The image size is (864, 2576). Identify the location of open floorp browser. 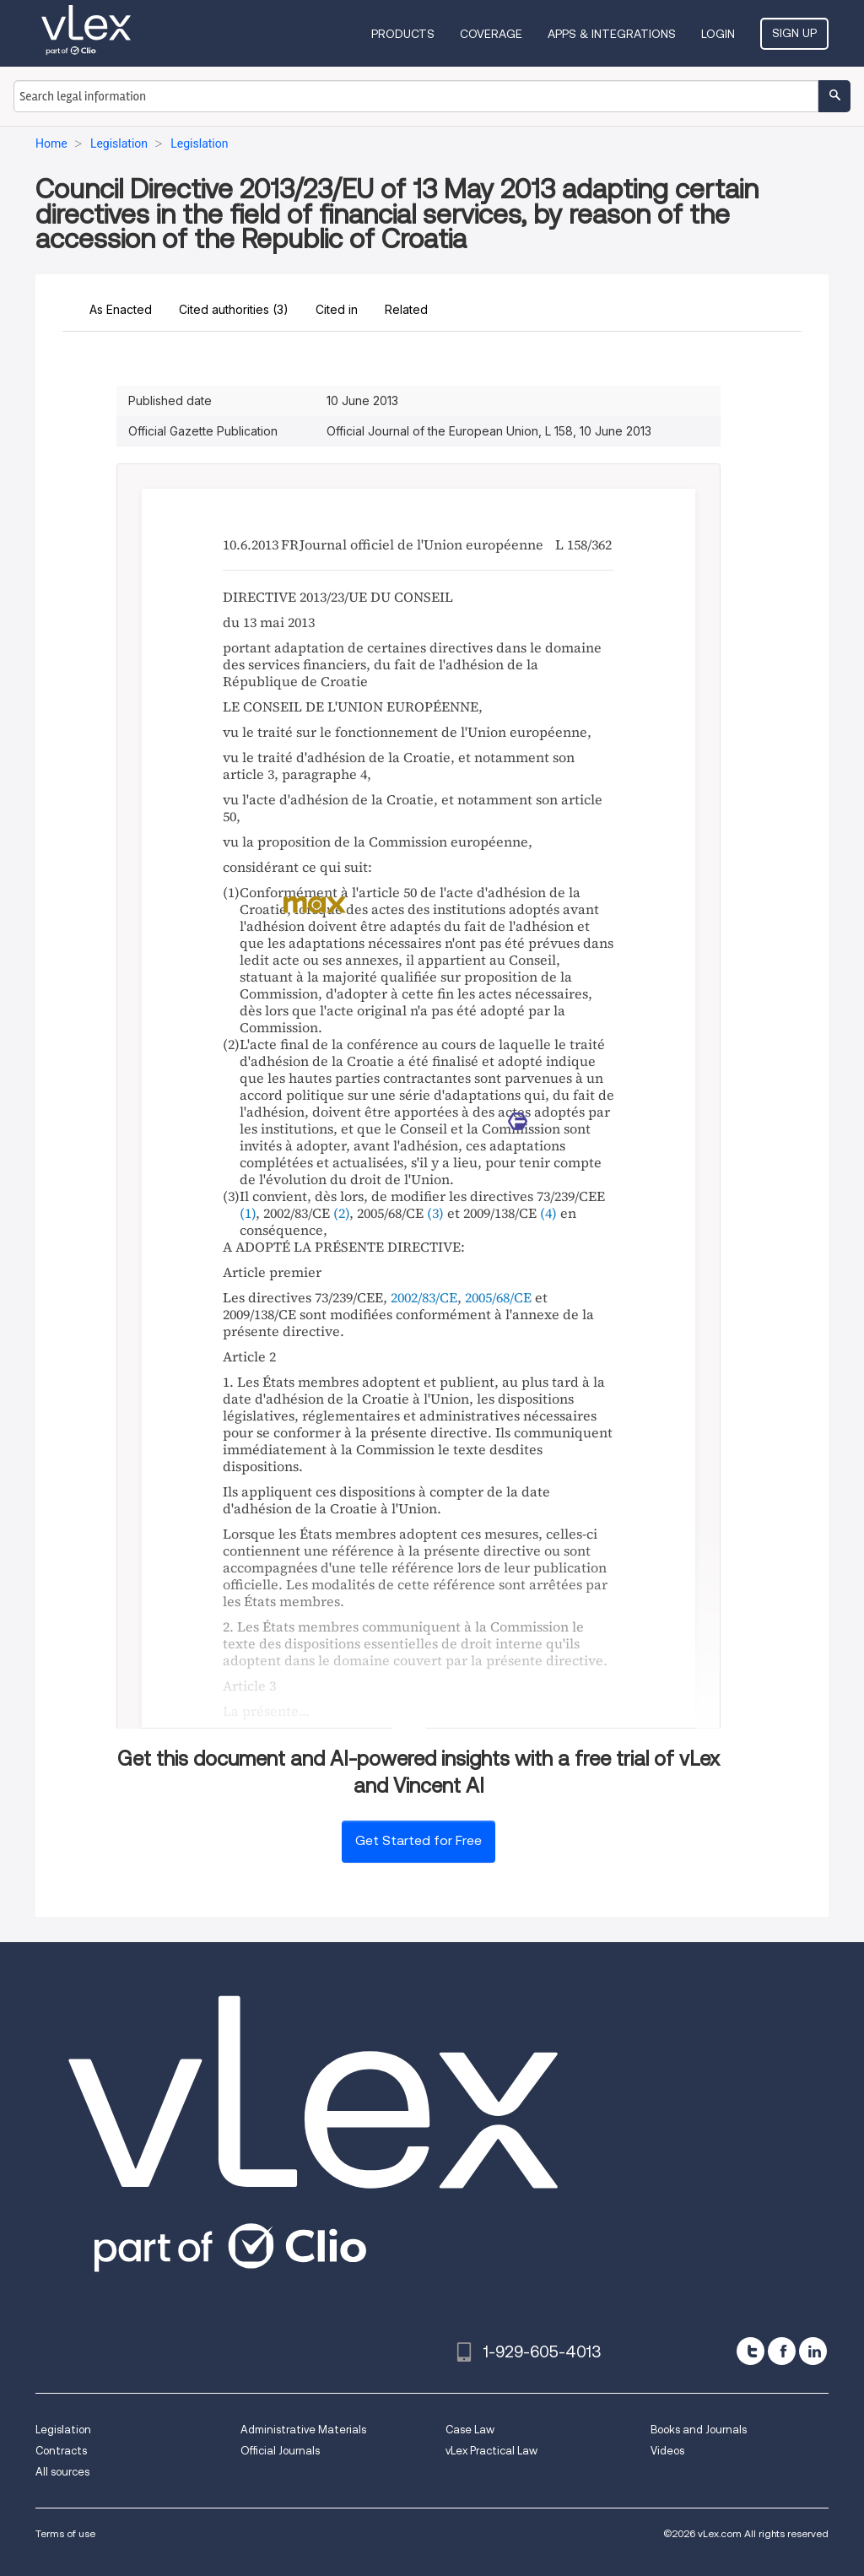
(517, 1121).